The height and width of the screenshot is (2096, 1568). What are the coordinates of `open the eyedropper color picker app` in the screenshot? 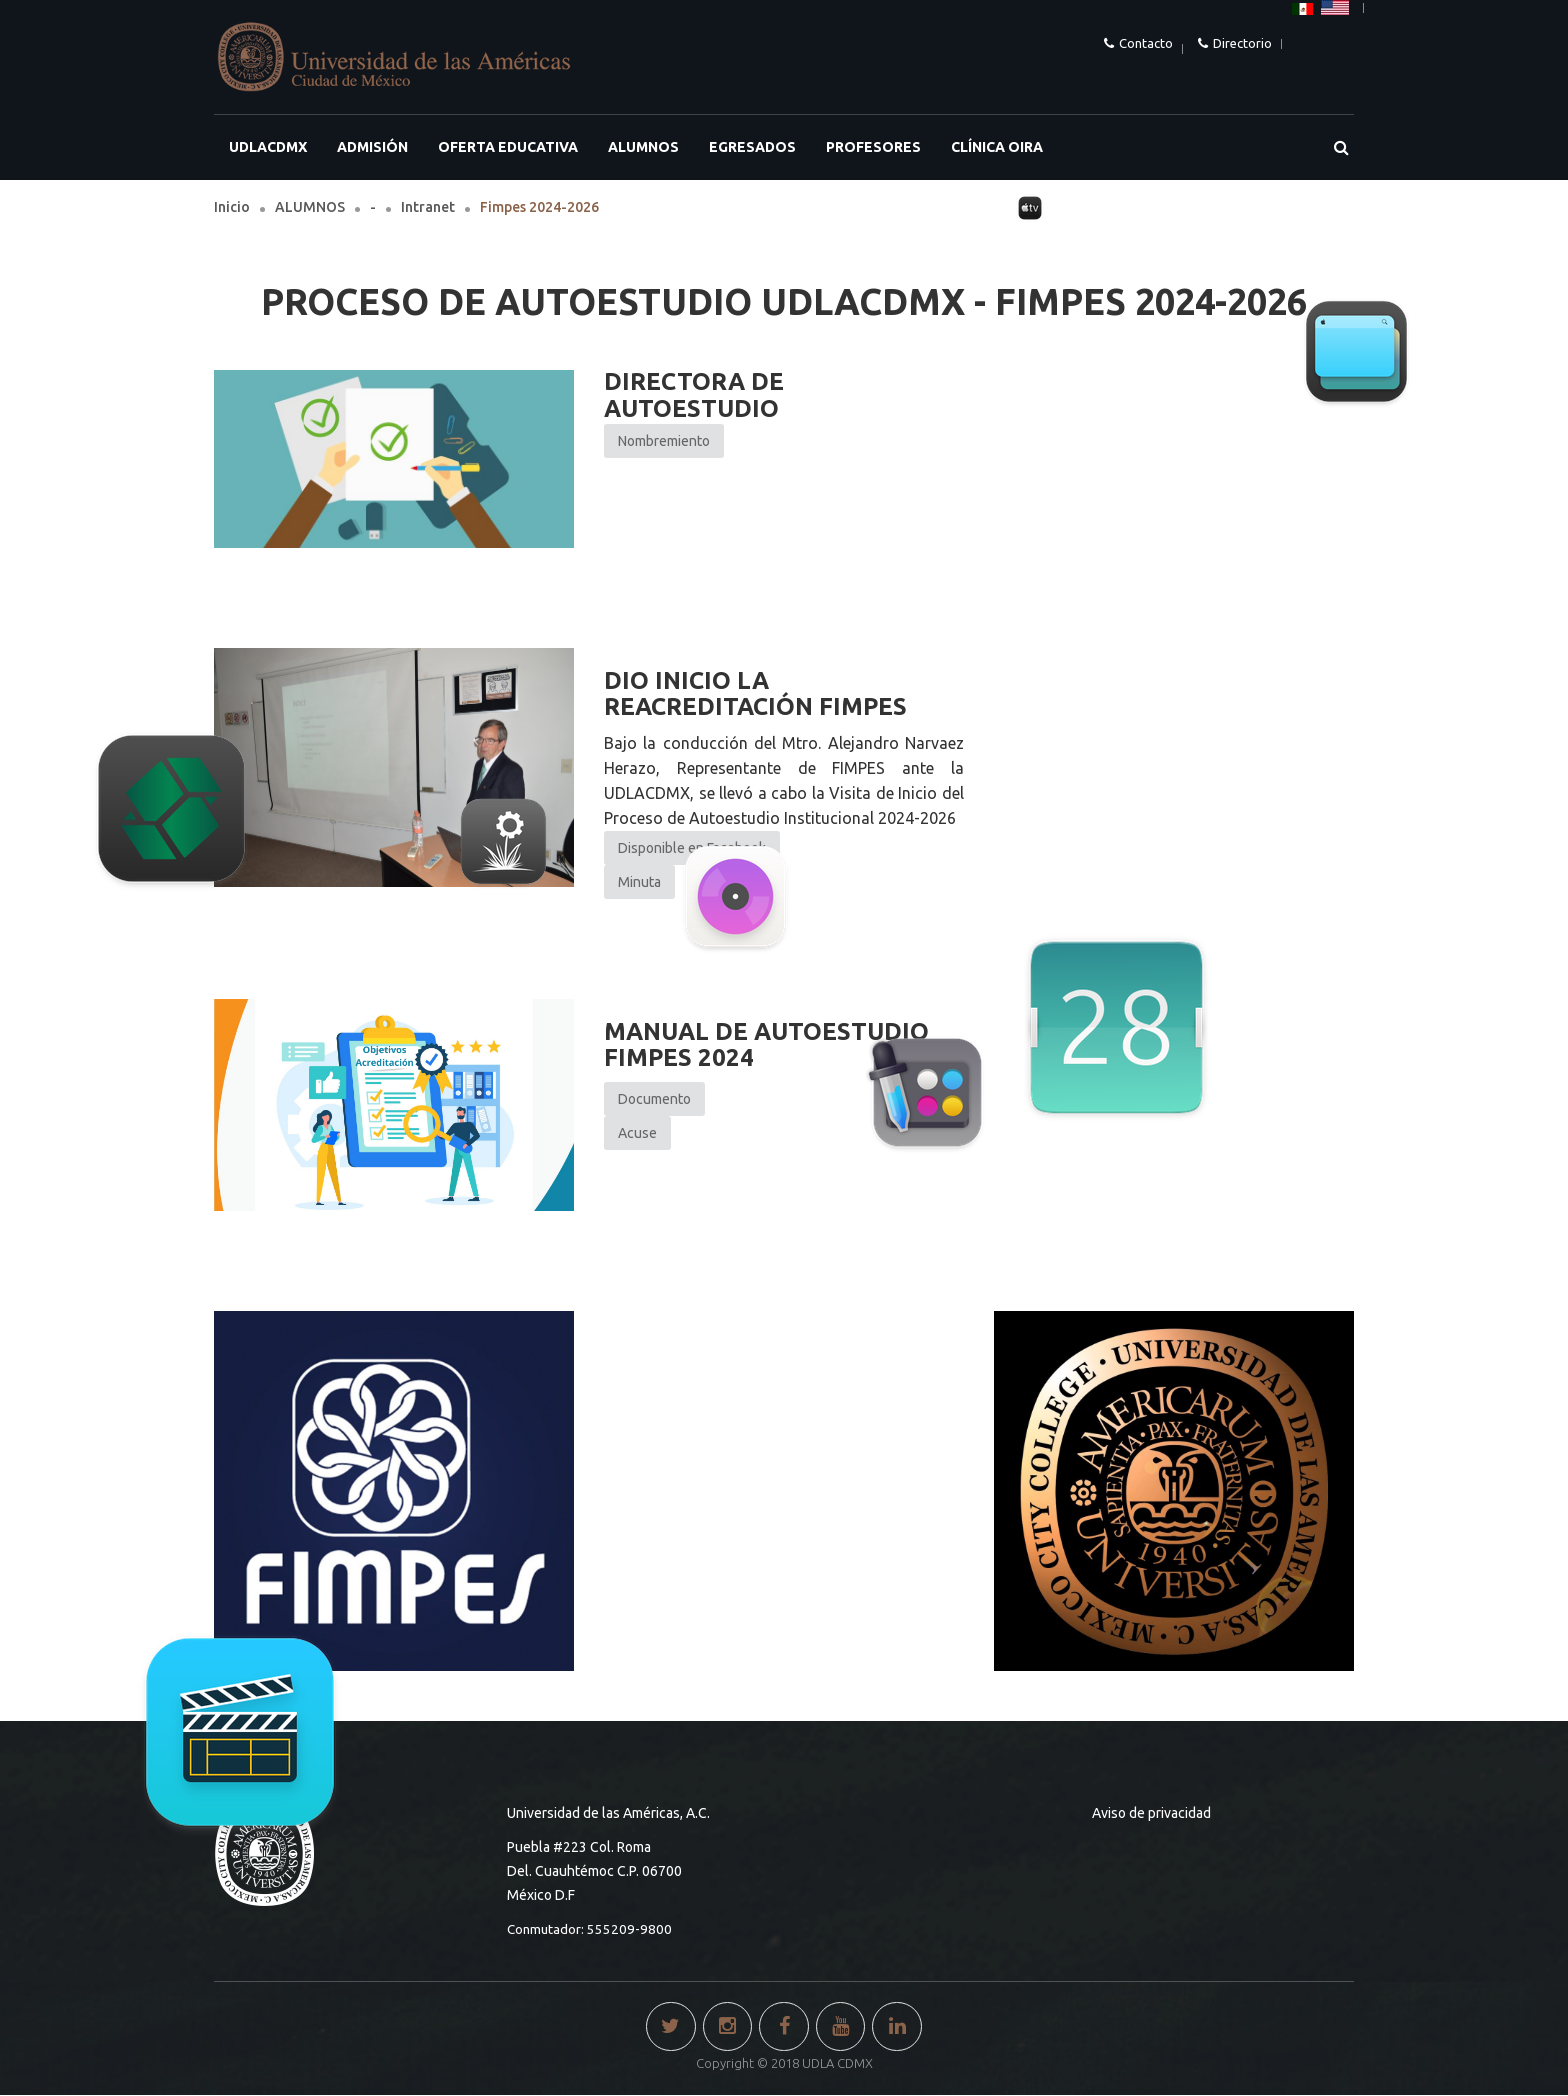 It's located at (927, 1092).